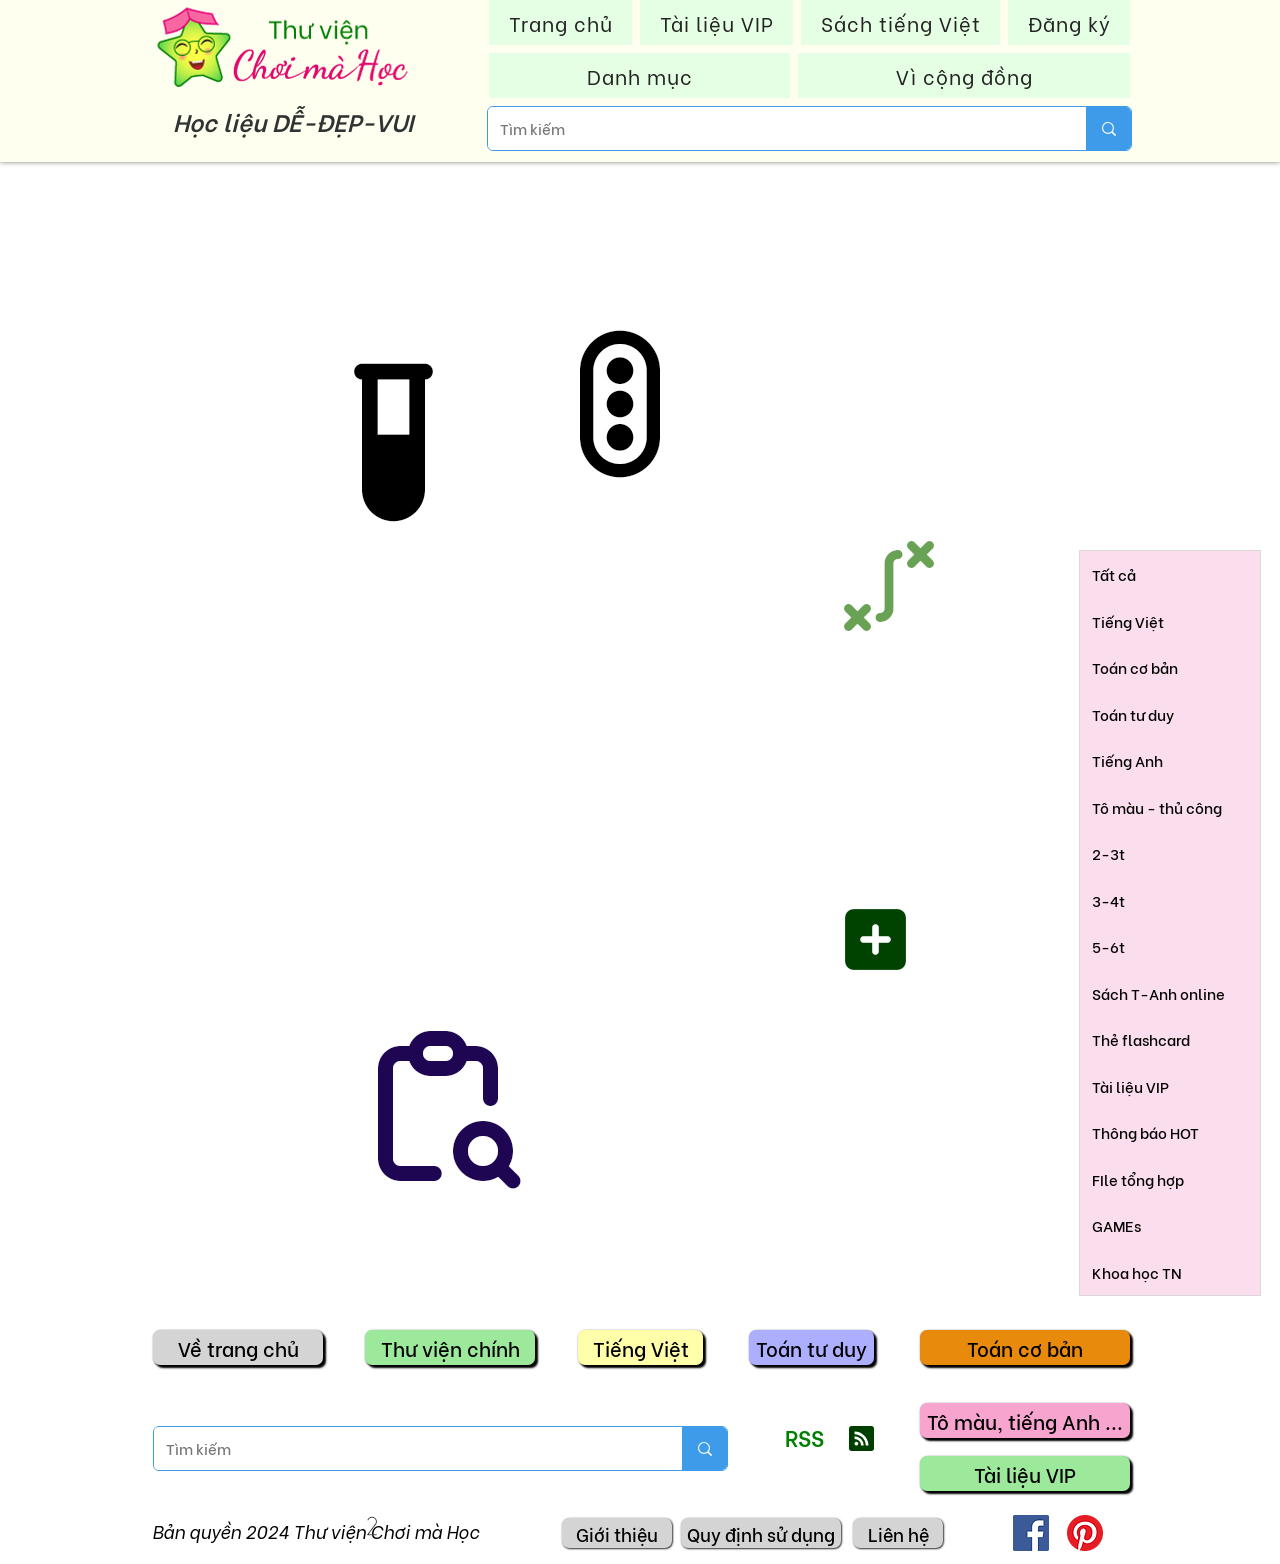 This screenshot has width=1280, height=1564. Describe the element at coordinates (438, 1106) in the screenshot. I see `search clipboard contents` at that location.